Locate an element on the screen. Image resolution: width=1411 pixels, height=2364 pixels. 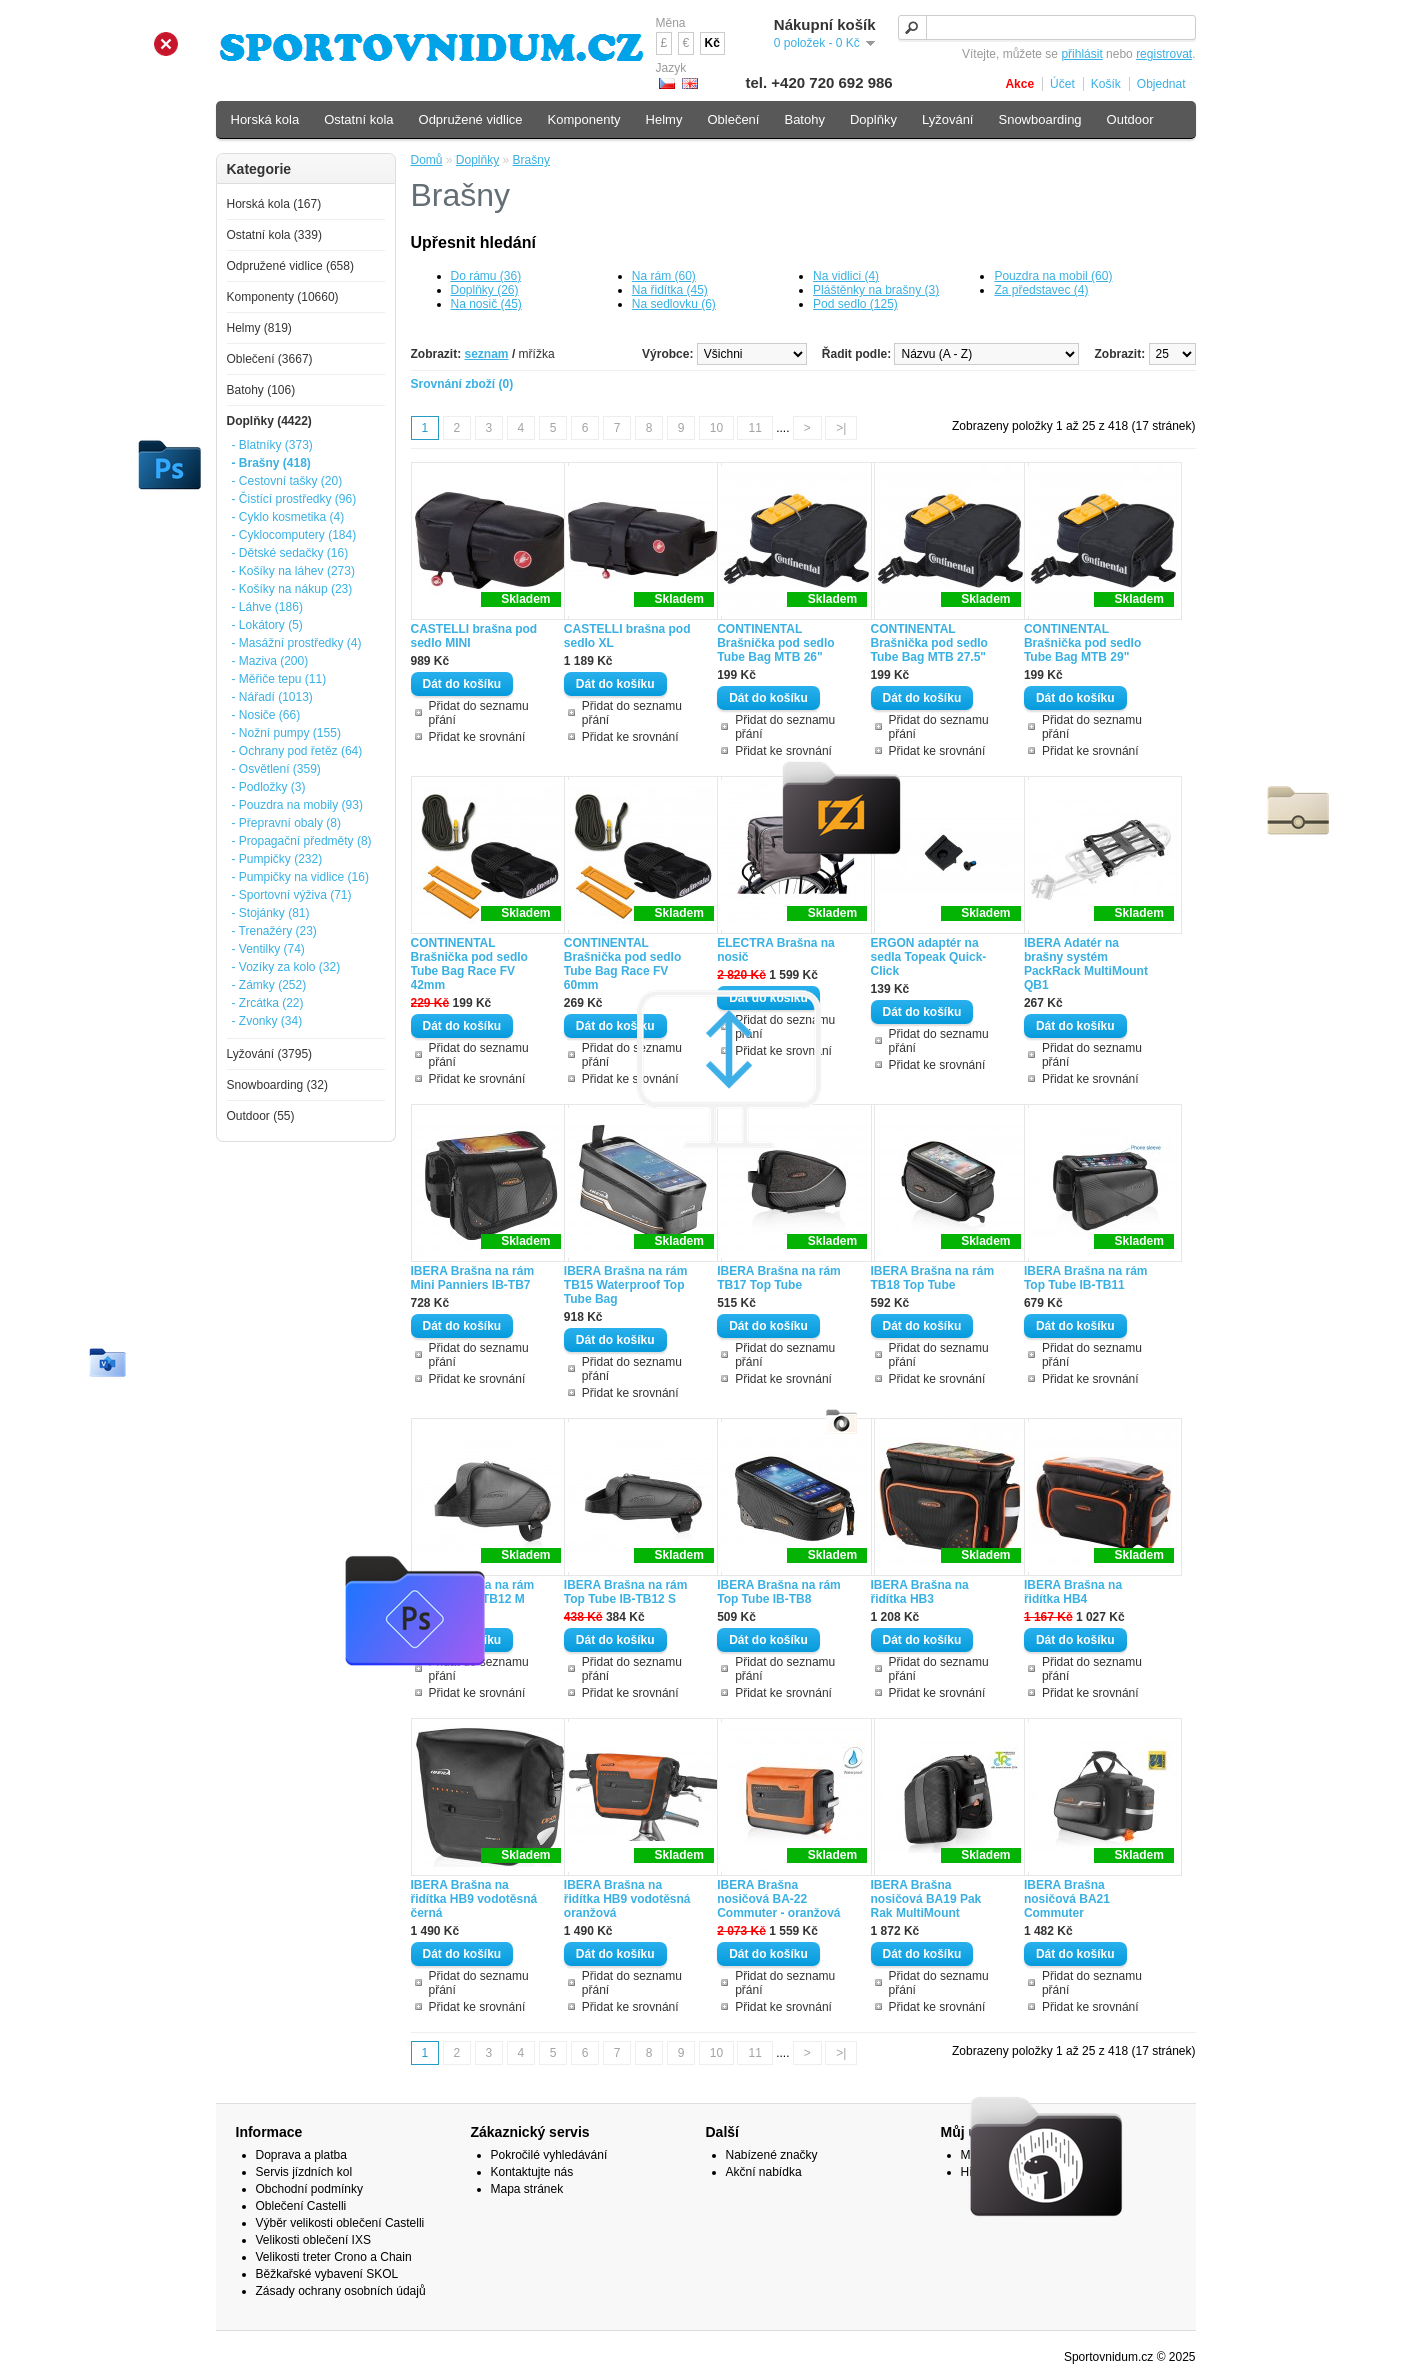
folder containing deno runtime projects is located at coordinates (1045, 2160).